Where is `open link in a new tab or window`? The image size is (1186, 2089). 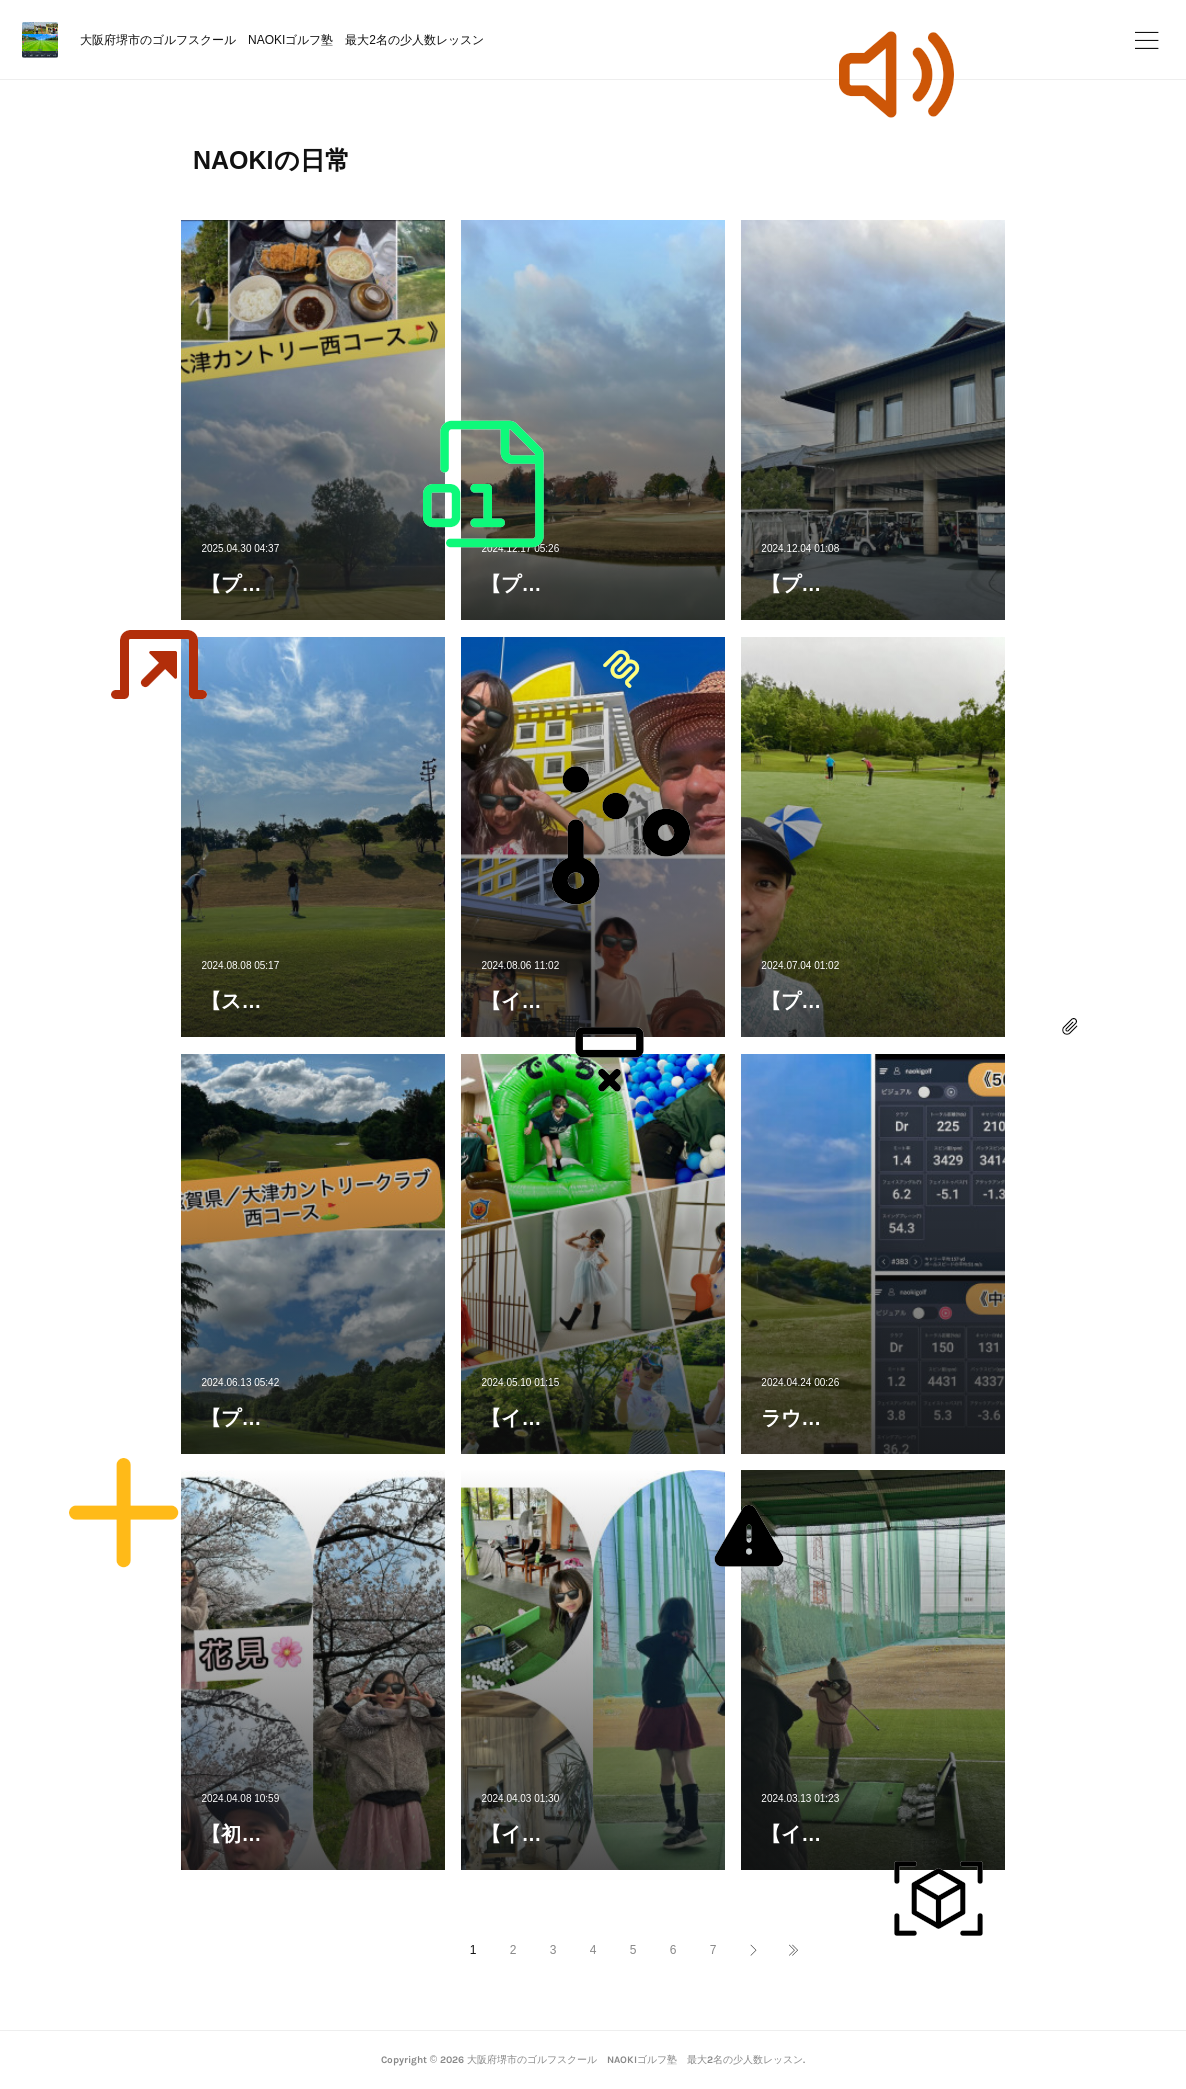
open link in a new tab or window is located at coordinates (159, 663).